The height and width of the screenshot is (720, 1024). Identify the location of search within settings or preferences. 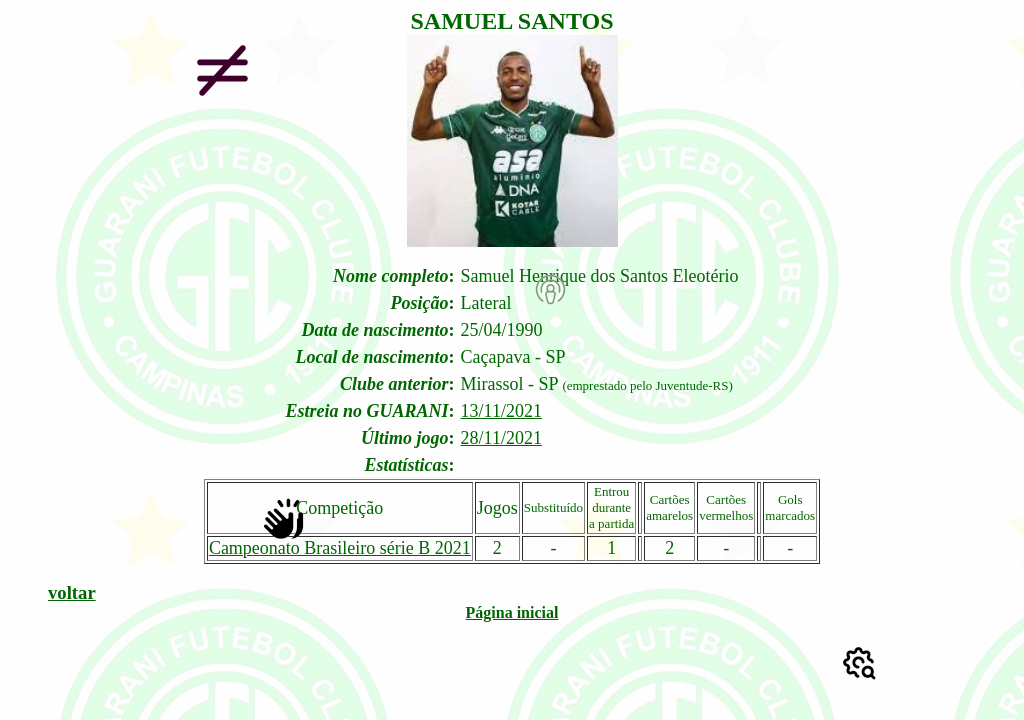
(858, 662).